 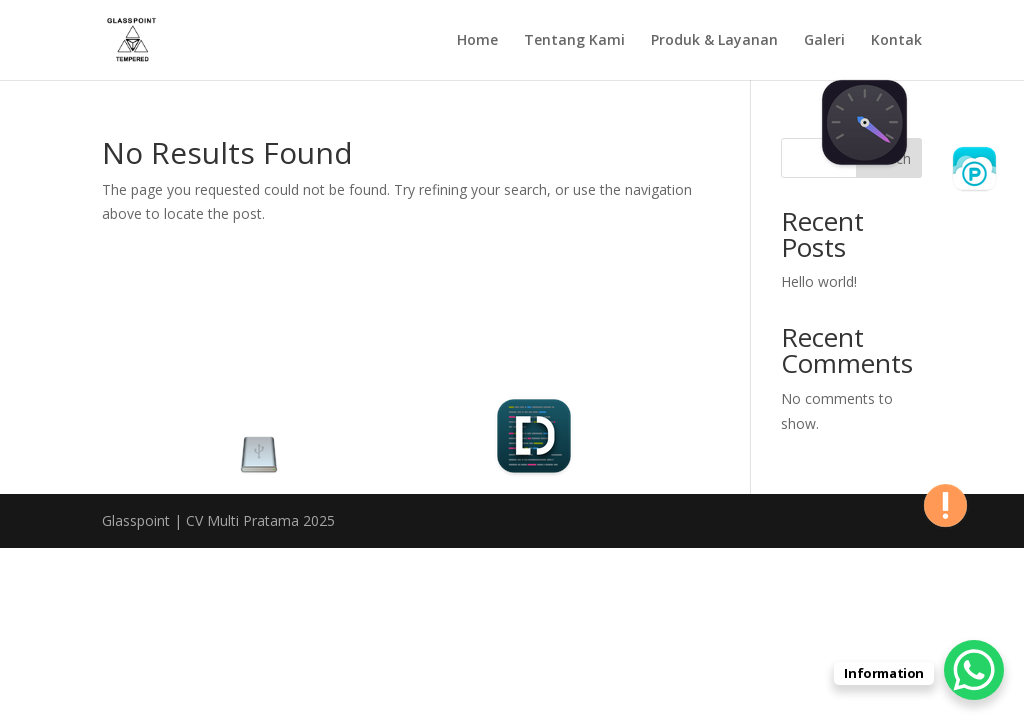 What do you see at coordinates (534, 436) in the screenshot?
I see `open quickDocs documentation app` at bounding box center [534, 436].